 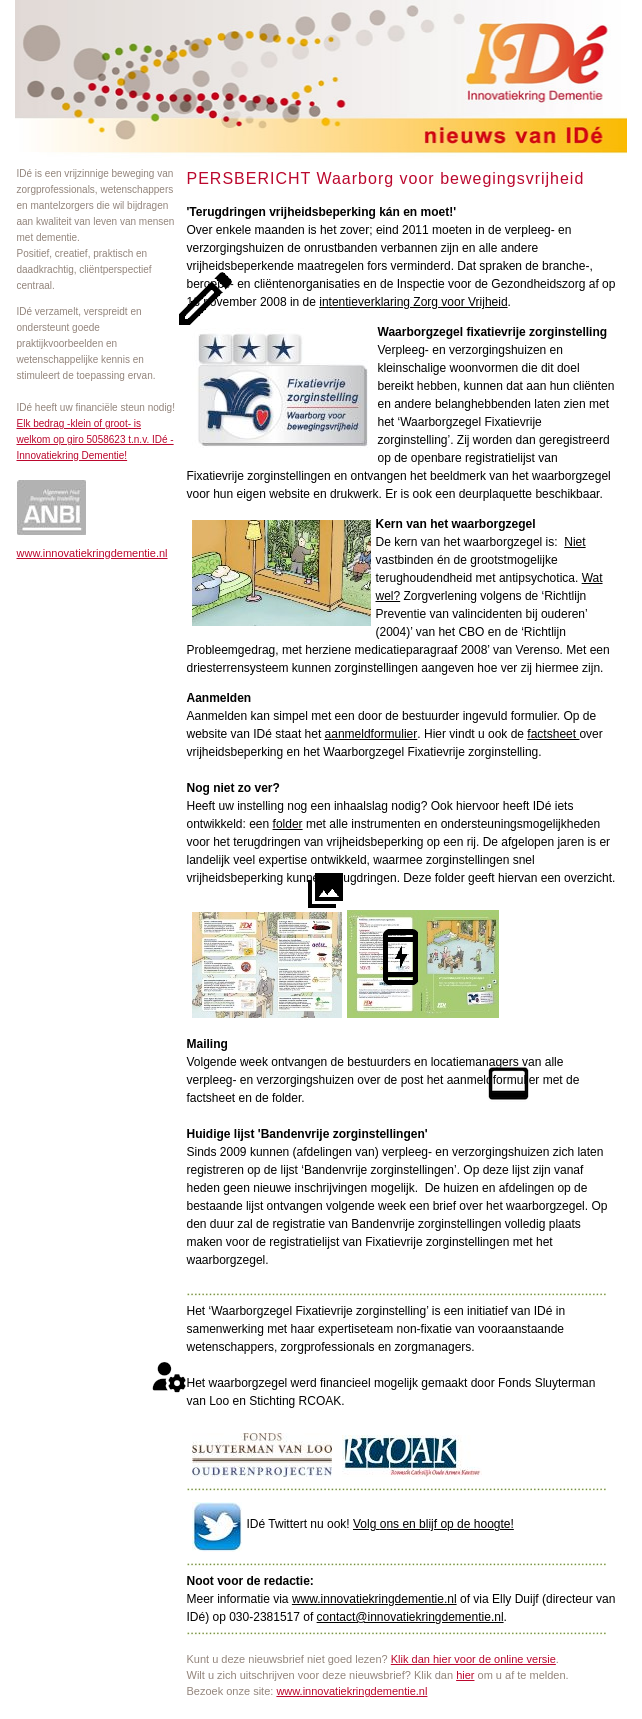 I want to click on video player with subtitle or caption bar, so click(x=508, y=1083).